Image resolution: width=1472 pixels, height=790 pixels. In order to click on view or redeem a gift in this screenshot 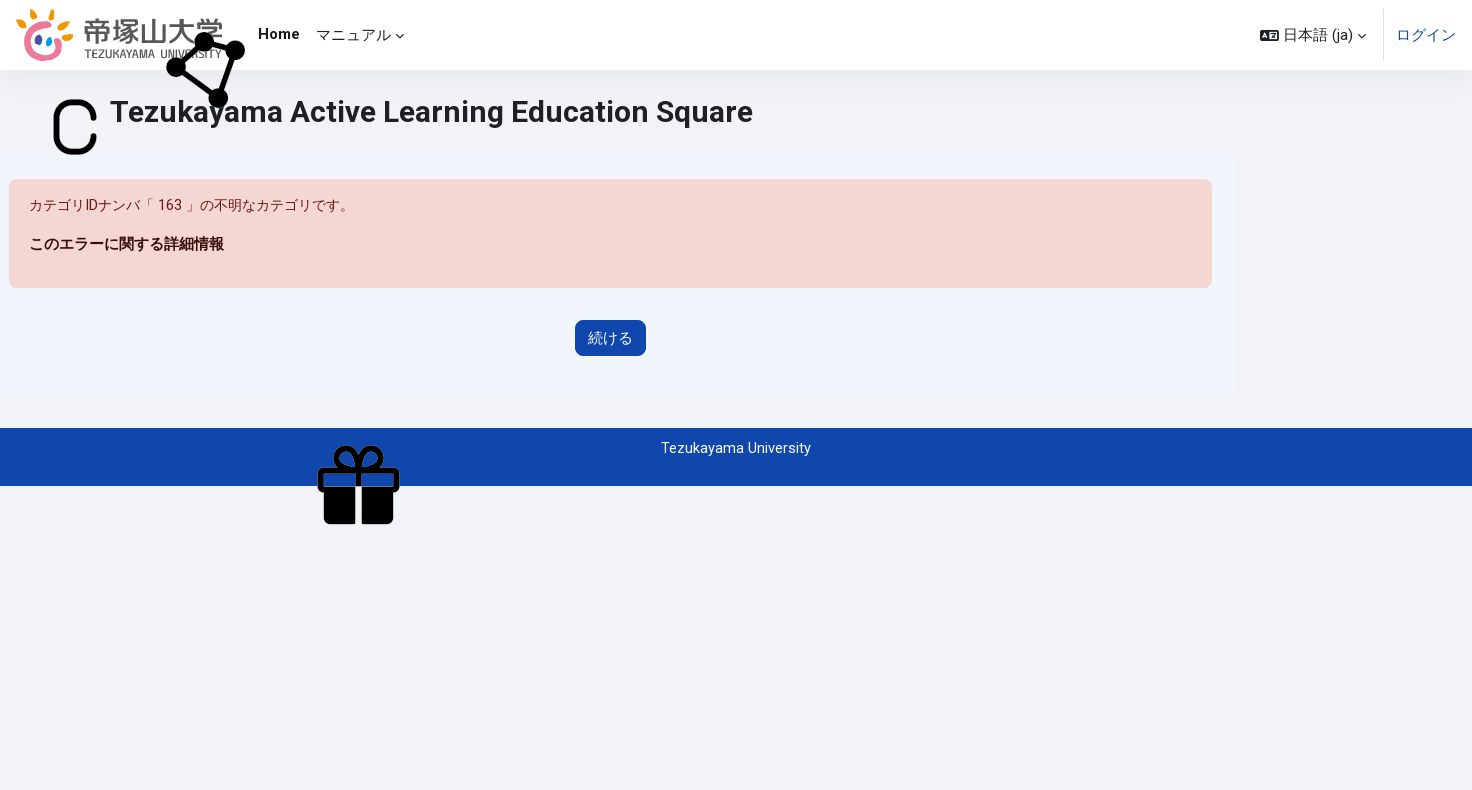, I will do `click(358, 489)`.